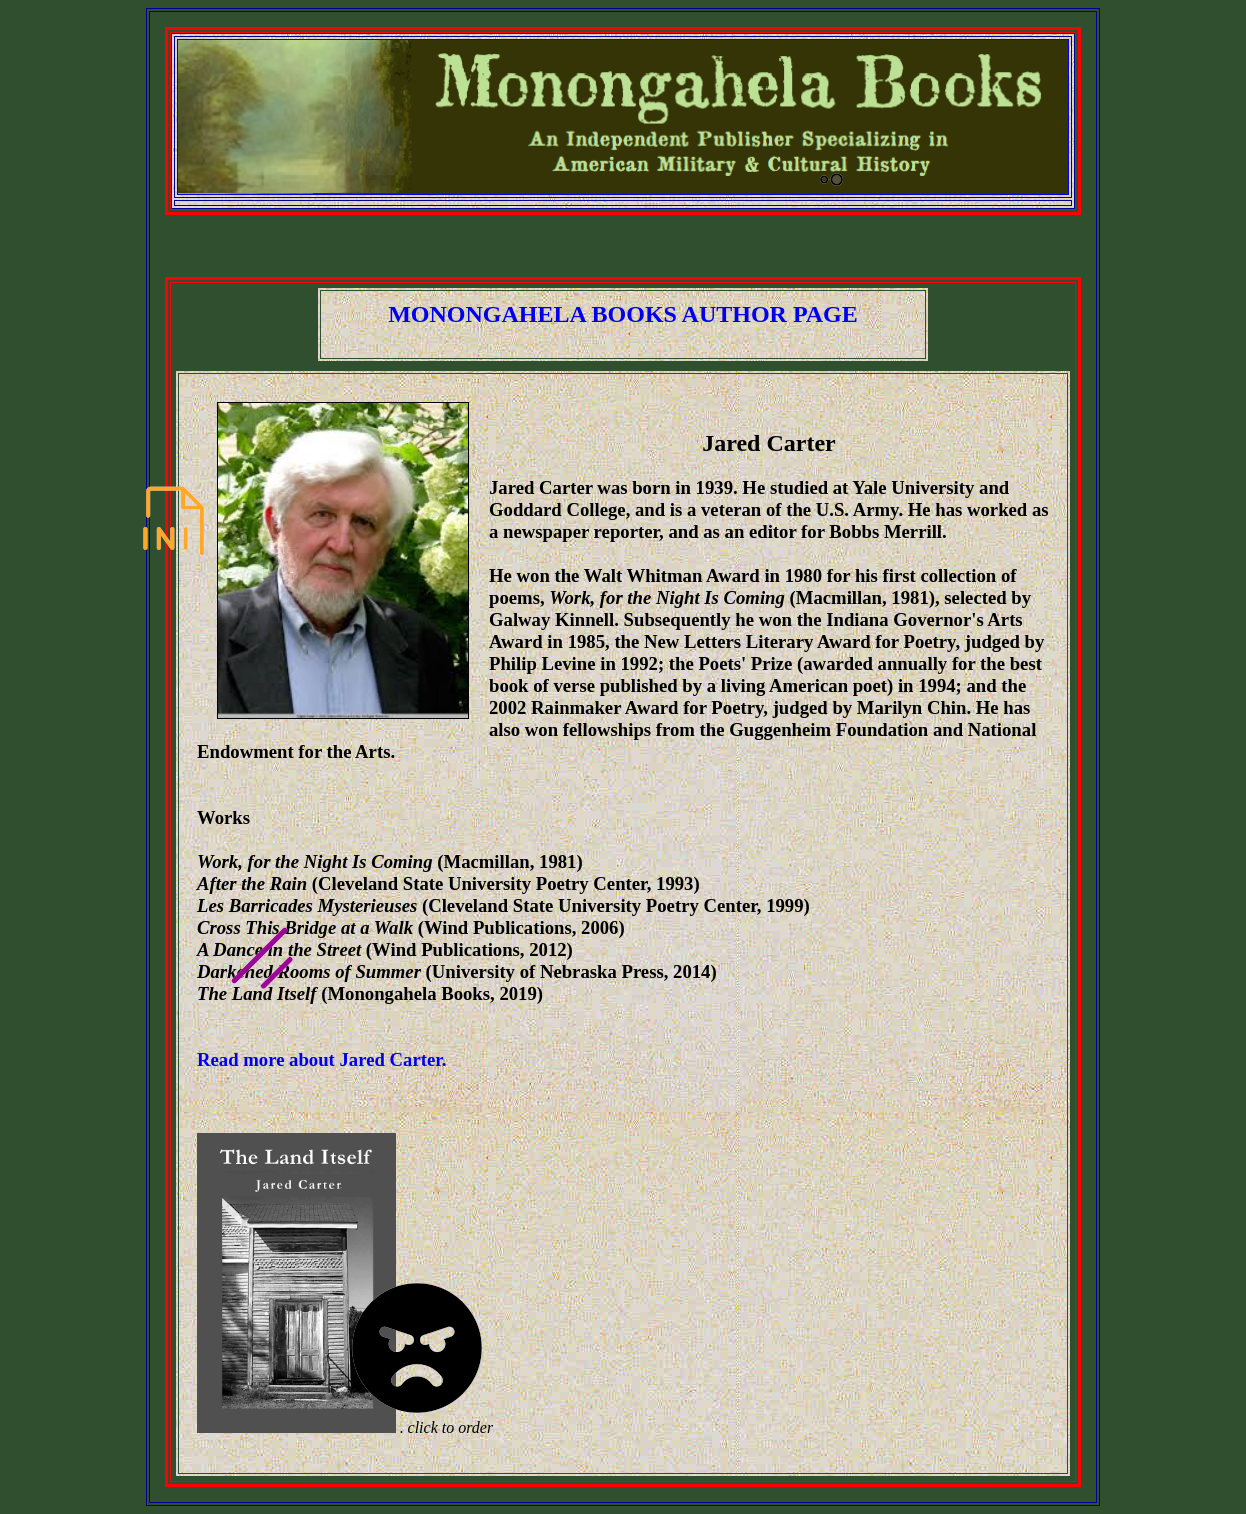 The image size is (1246, 1514). Describe the element at coordinates (263, 959) in the screenshot. I see `indicates a count or tally of two items` at that location.